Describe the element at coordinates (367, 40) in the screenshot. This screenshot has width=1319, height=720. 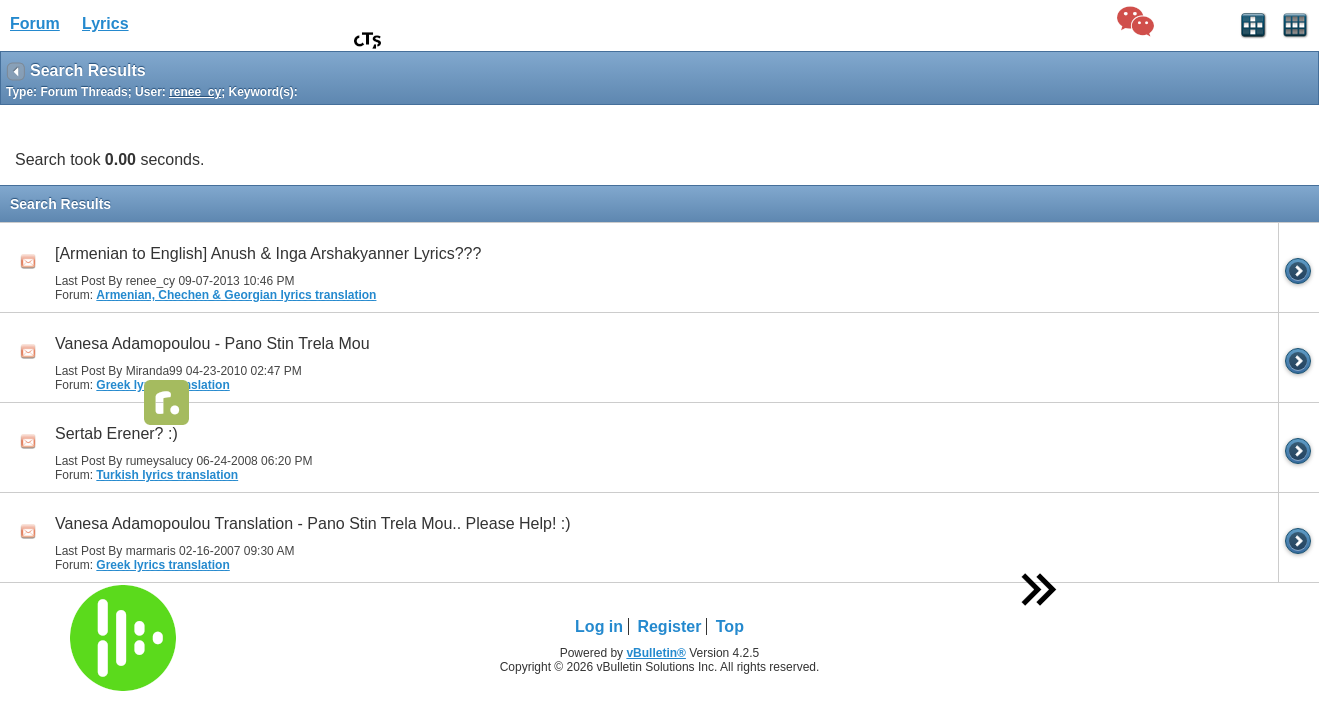
I see `CTS corporation logo` at that location.